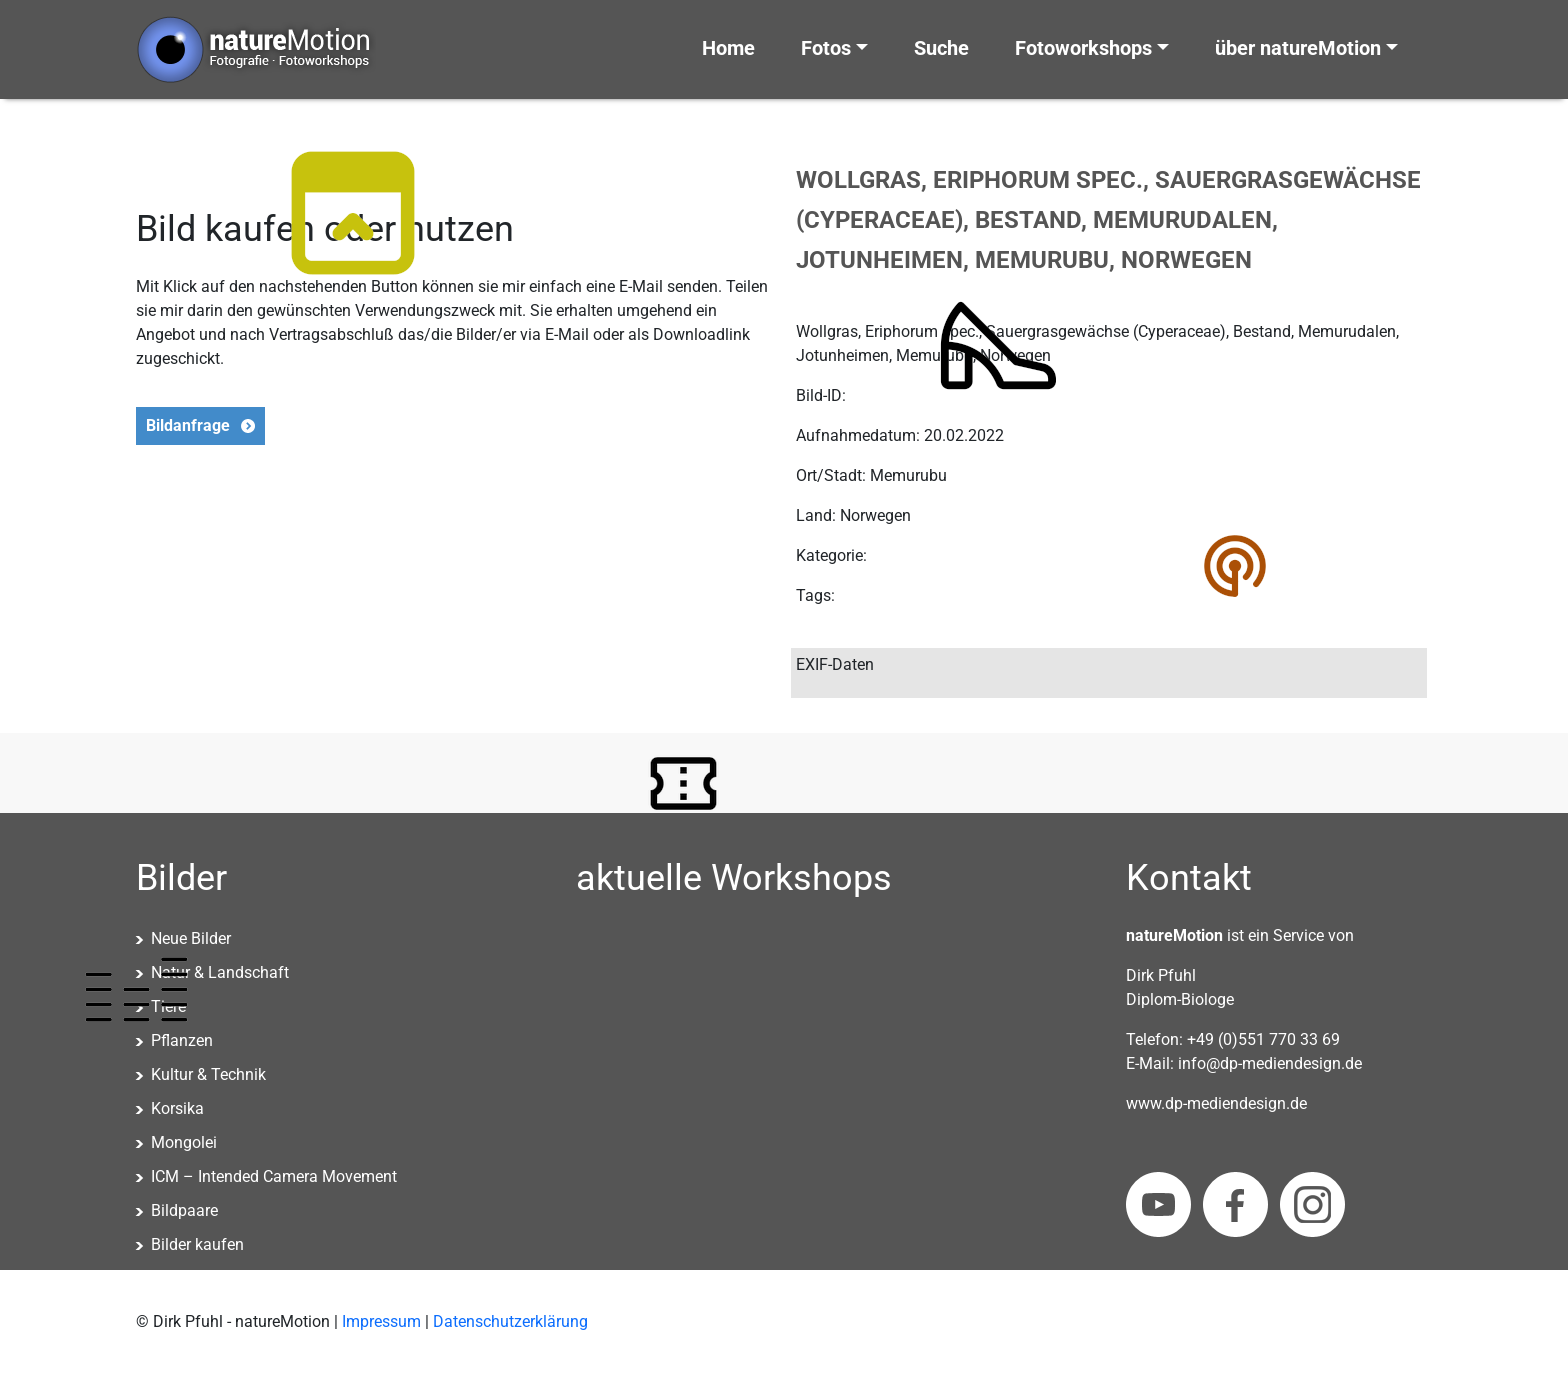 This screenshot has width=1568, height=1390. Describe the element at coordinates (136, 989) in the screenshot. I see `adjust audio equalizer settings` at that location.